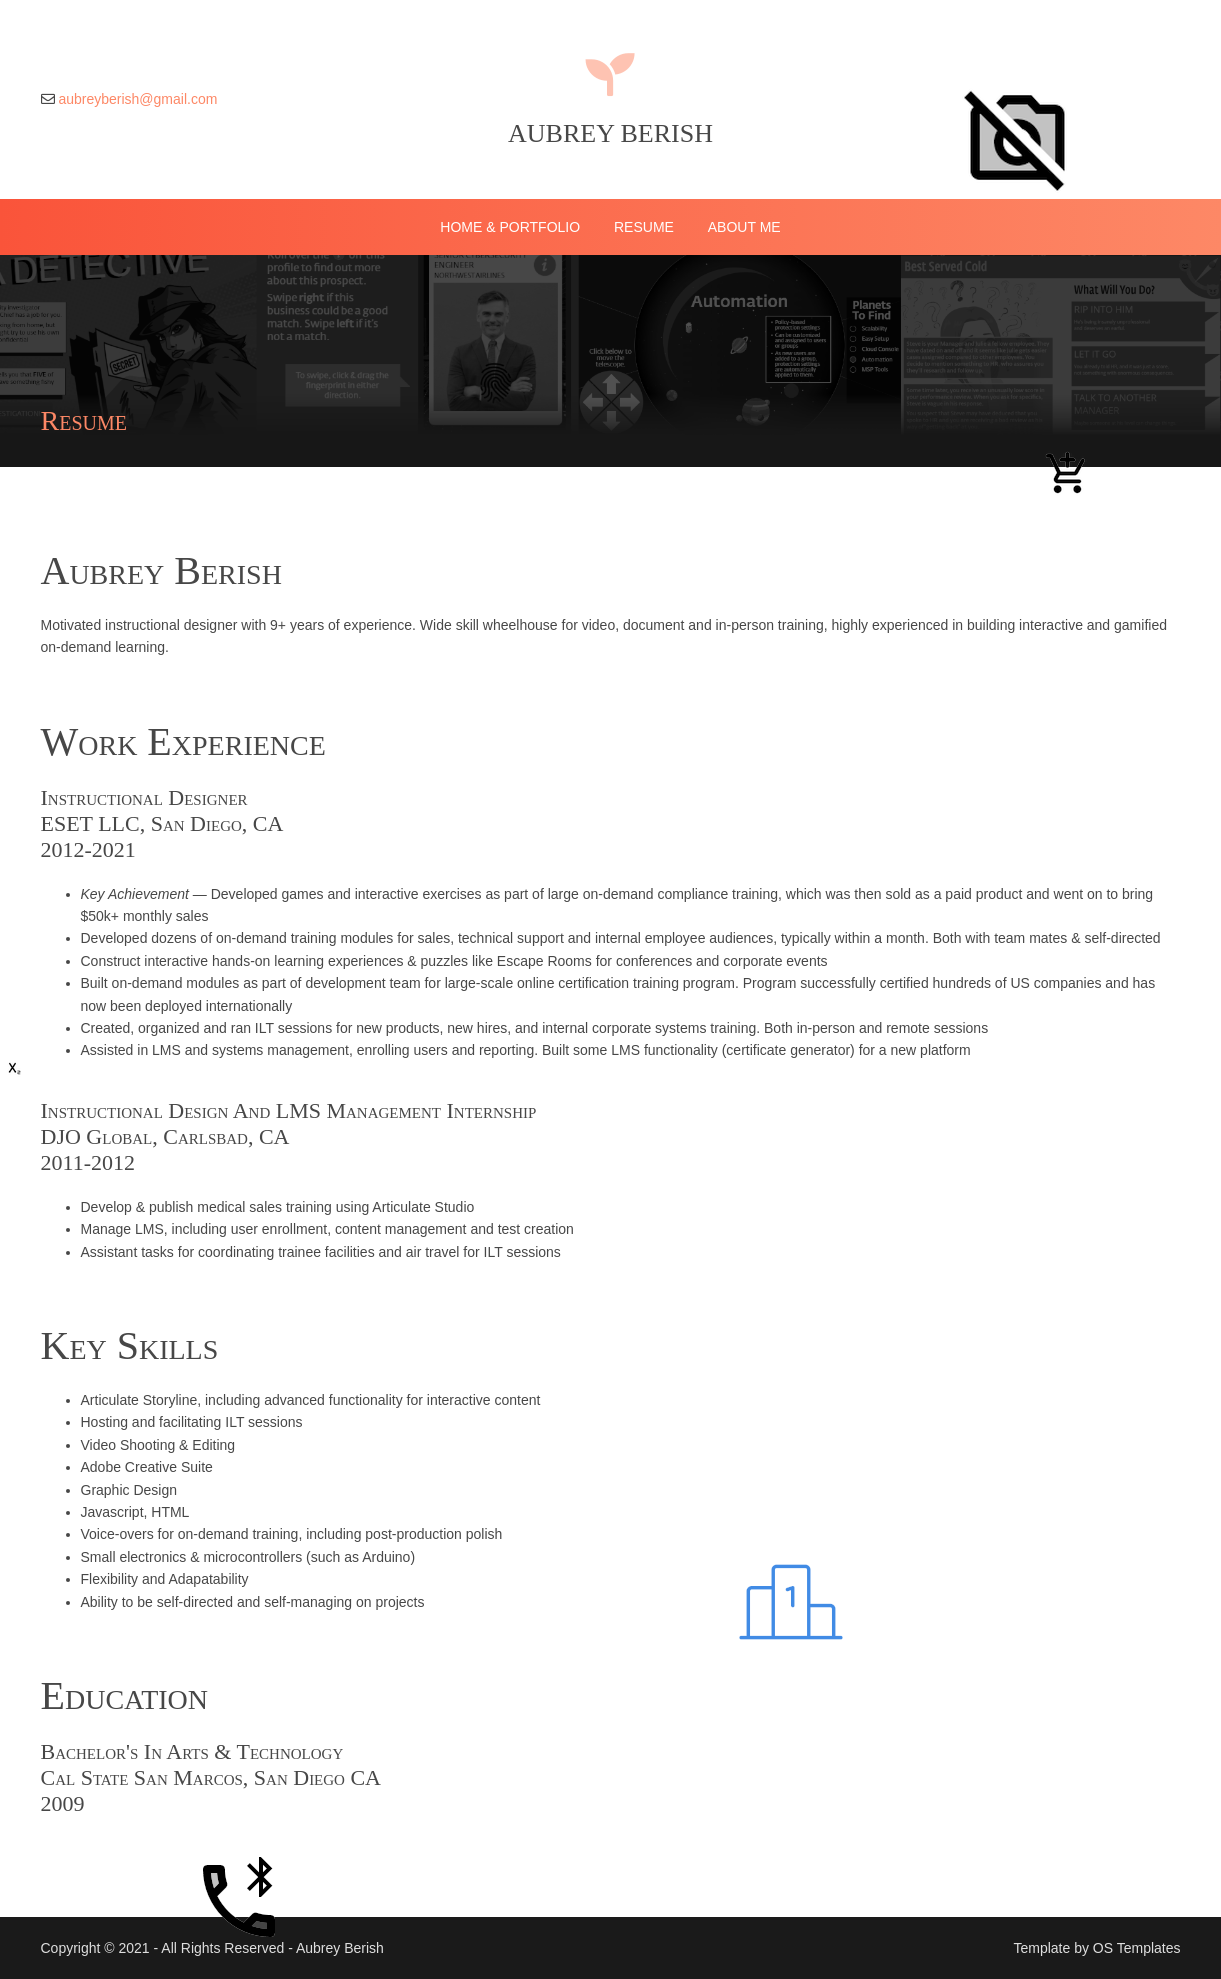 This screenshot has width=1221, height=1979. I want to click on view leaderboard rankings, so click(791, 1602).